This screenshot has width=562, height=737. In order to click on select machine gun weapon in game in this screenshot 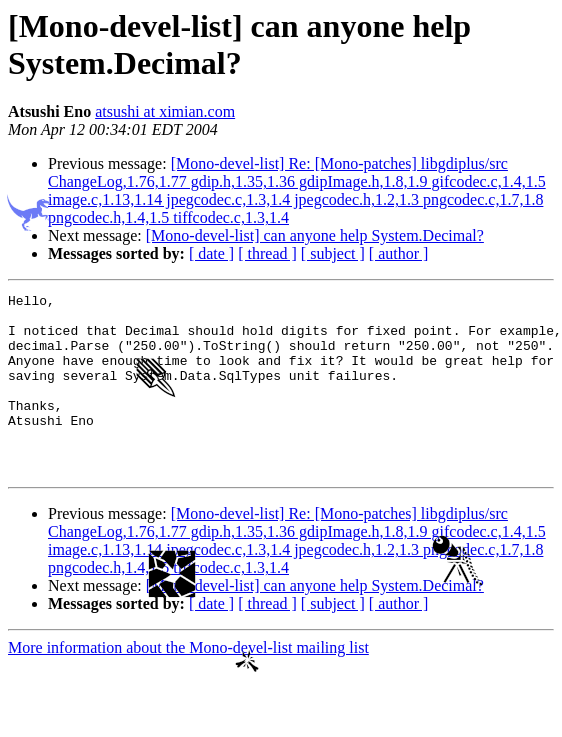, I will do `click(457, 560)`.